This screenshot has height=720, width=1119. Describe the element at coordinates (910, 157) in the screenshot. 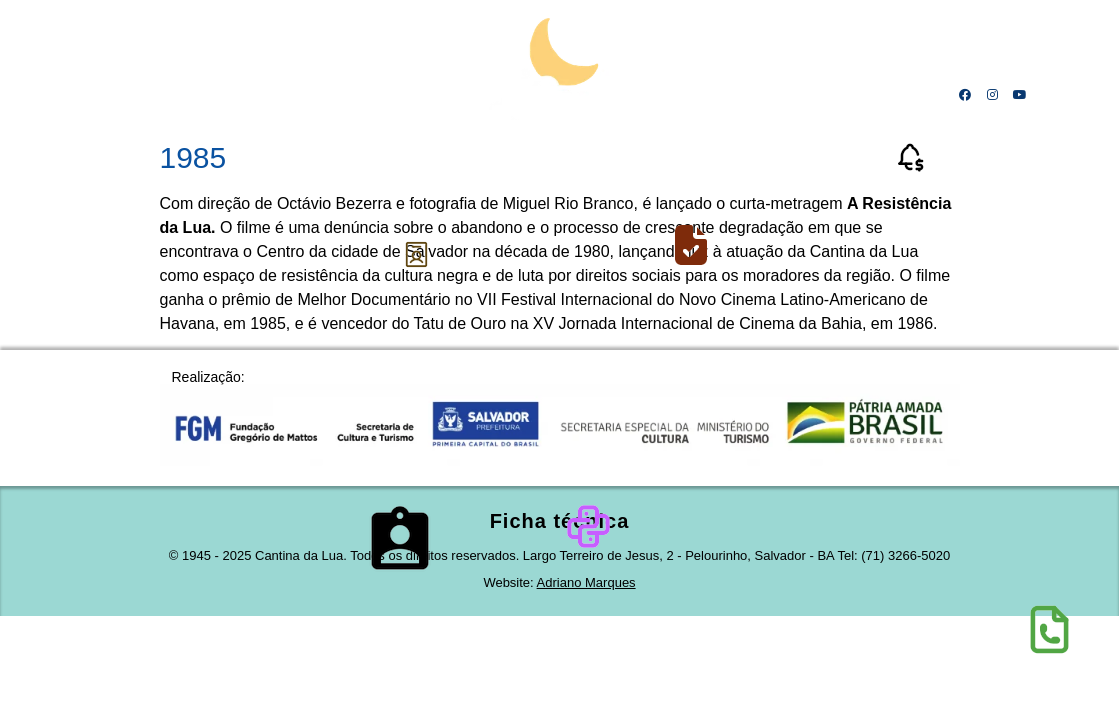

I see `set up price alerts or payment notifications` at that location.